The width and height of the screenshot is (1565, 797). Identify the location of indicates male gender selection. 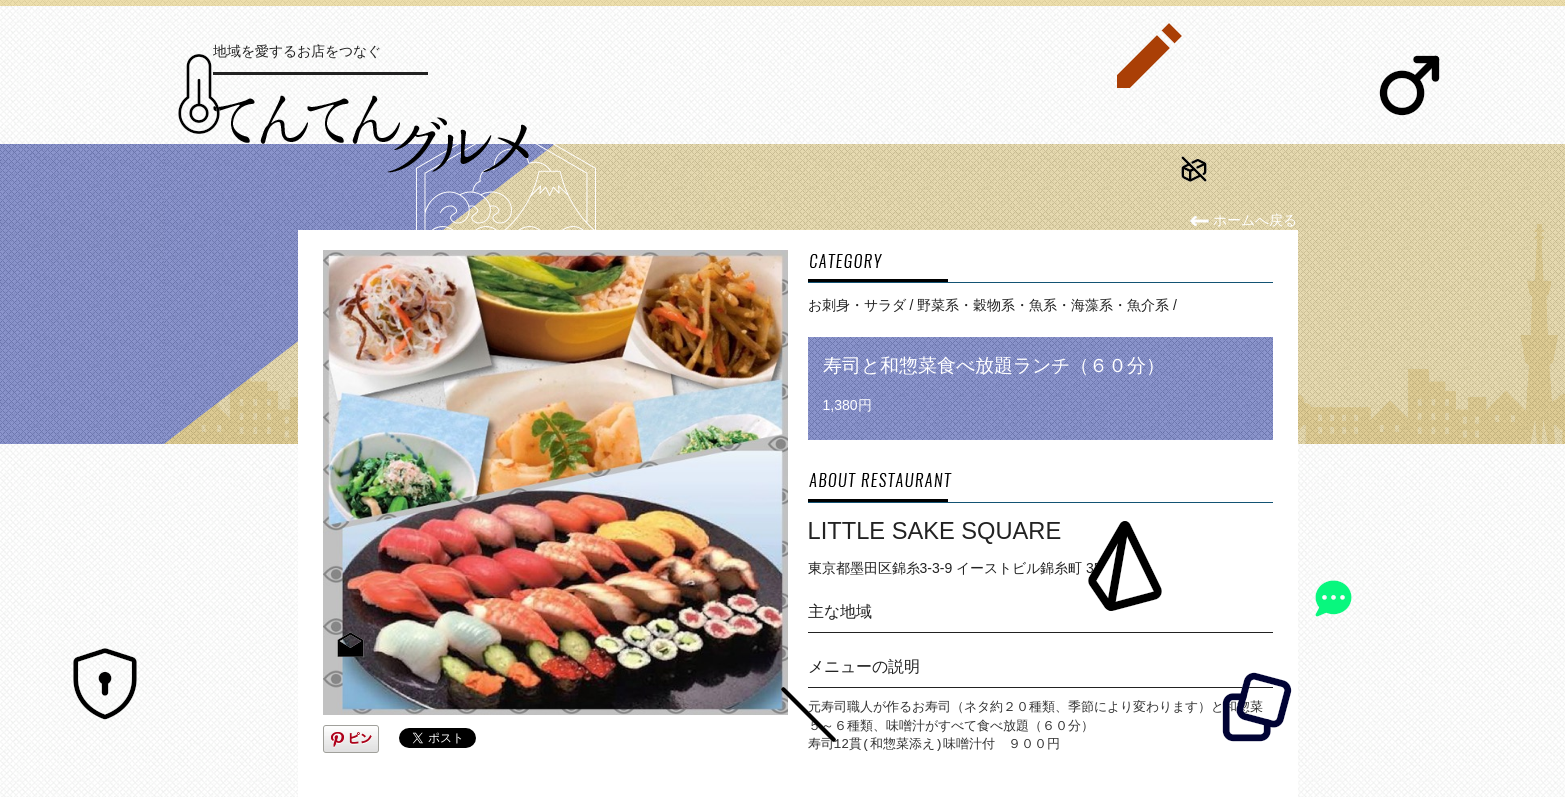
(1409, 85).